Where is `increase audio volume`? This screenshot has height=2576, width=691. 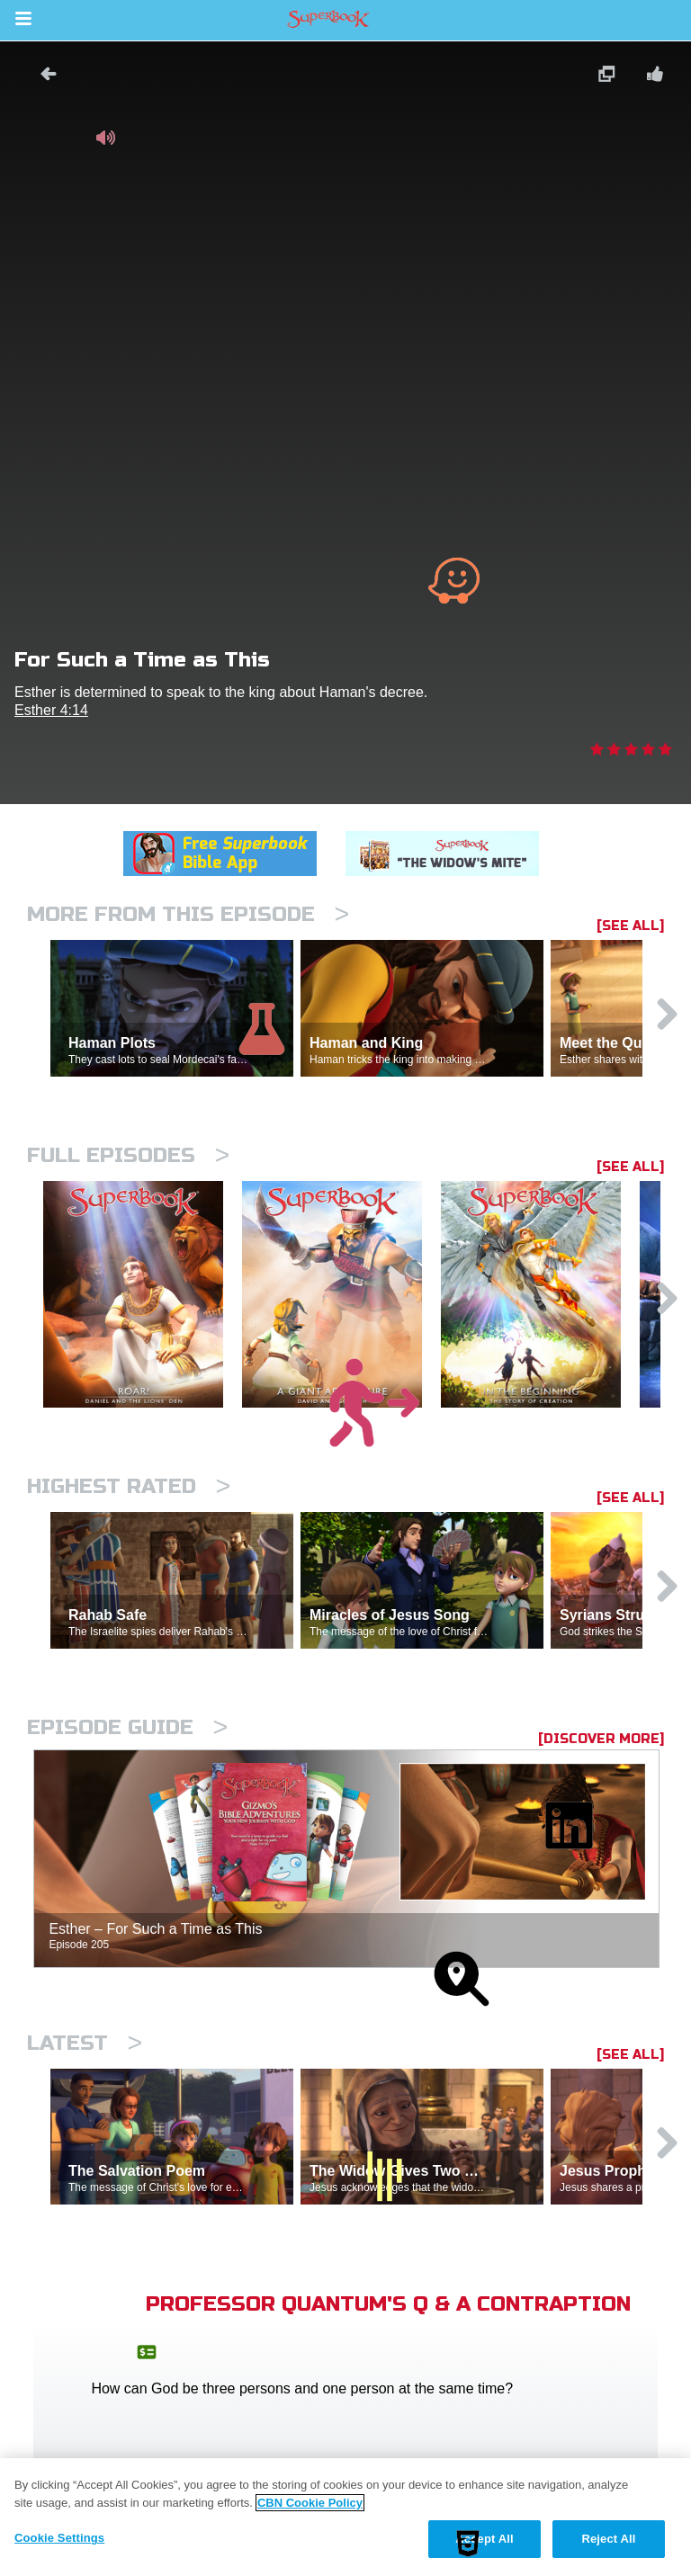
increase audio volume is located at coordinates (105, 138).